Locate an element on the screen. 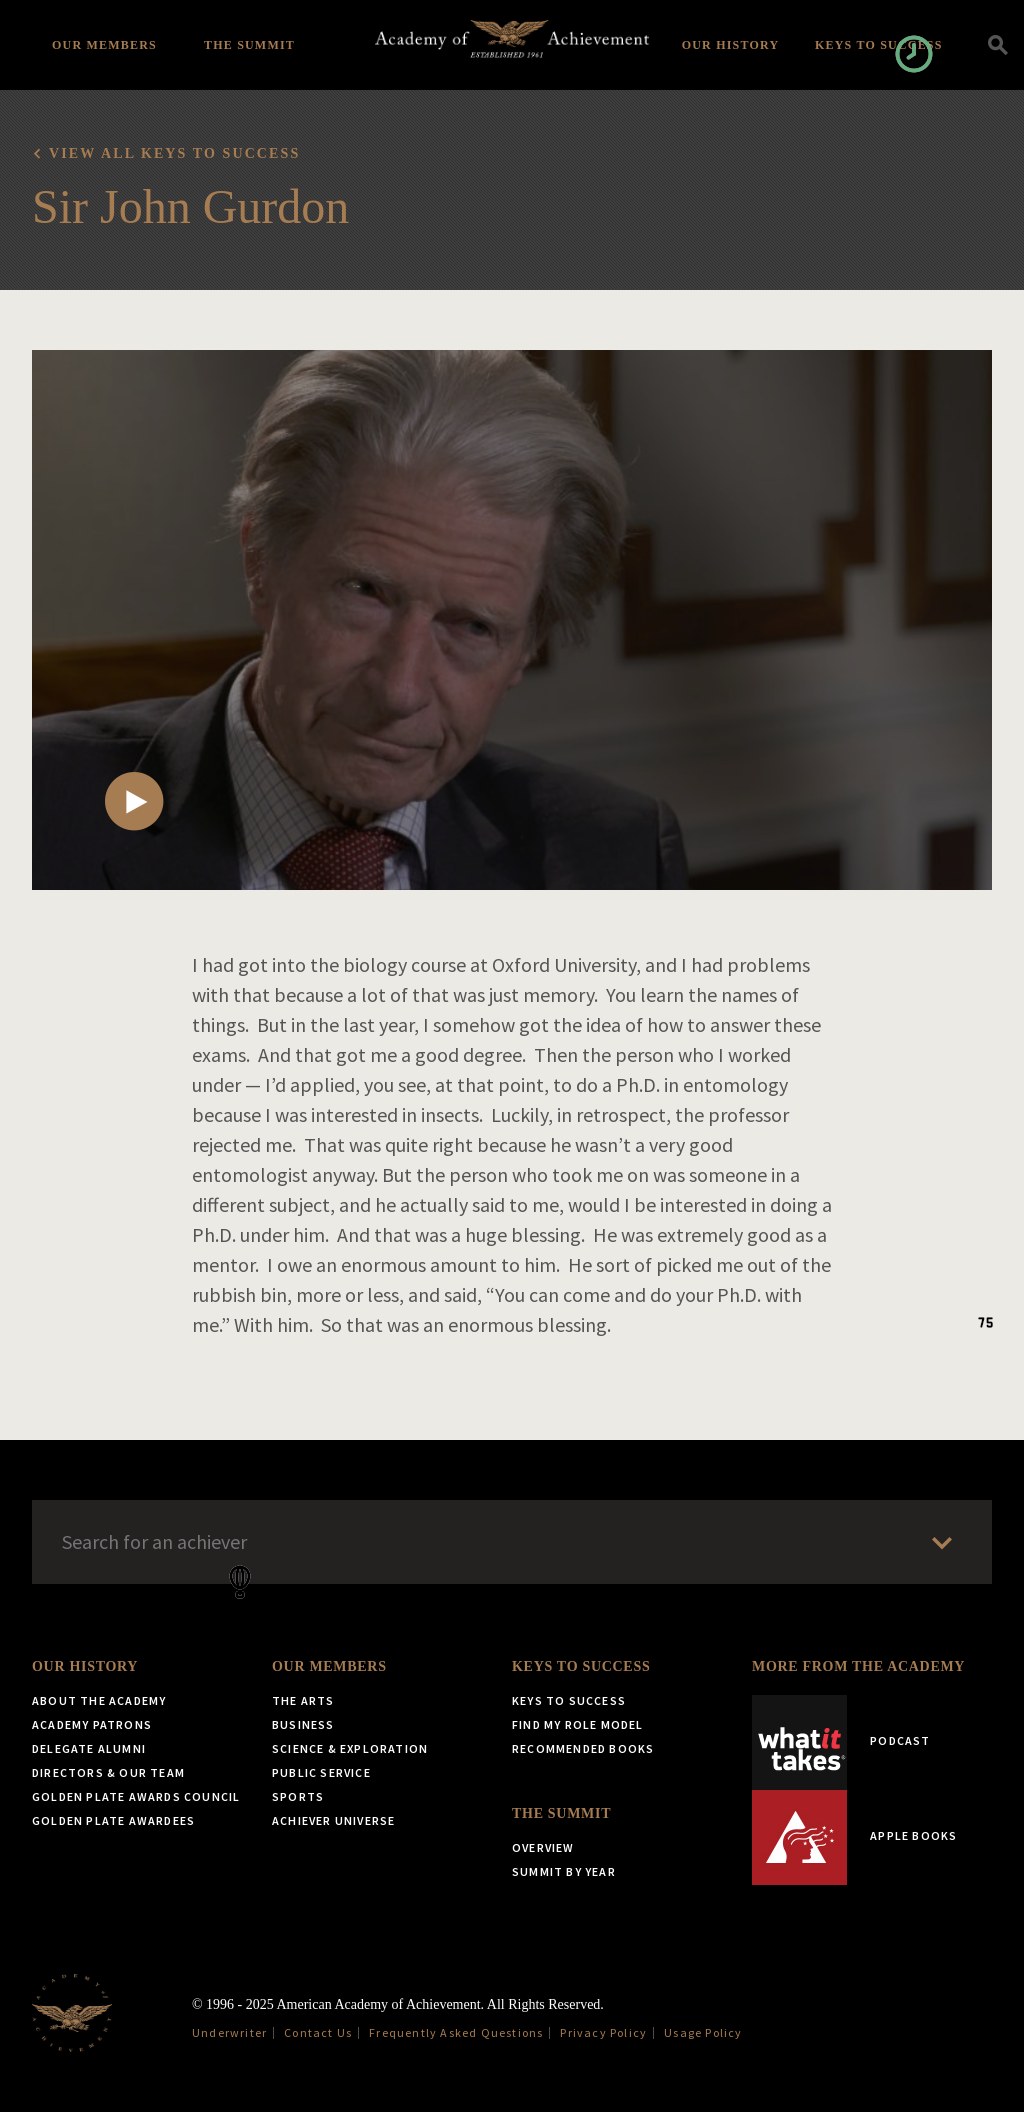 The height and width of the screenshot is (2112, 1024). access travel or adventure features is located at coordinates (240, 1582).